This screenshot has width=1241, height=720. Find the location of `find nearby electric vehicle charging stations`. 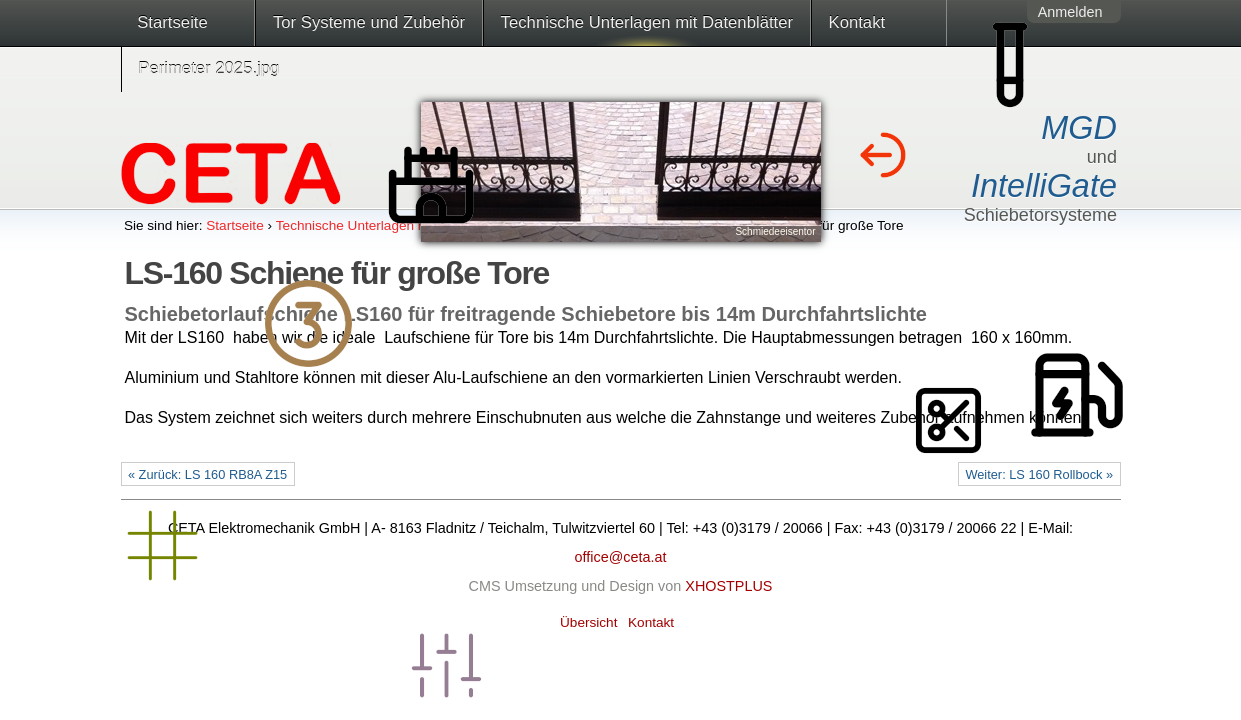

find nearby electric vehicle charging stations is located at coordinates (1077, 395).